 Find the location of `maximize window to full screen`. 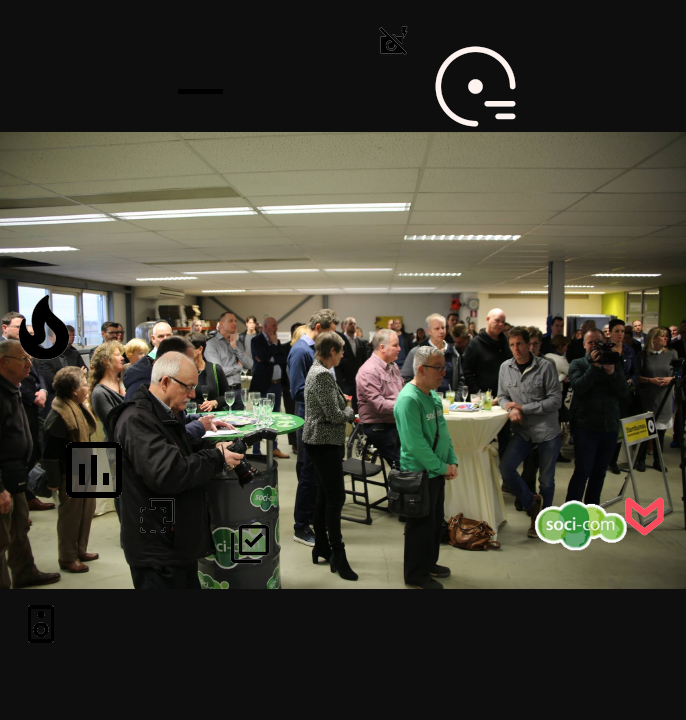

maximize window to full screen is located at coordinates (200, 111).